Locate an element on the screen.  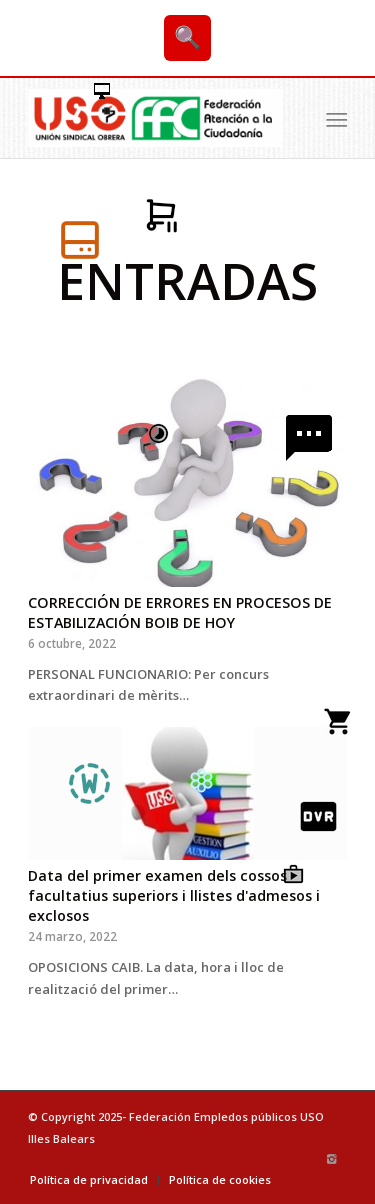
open the app store or marketplace is located at coordinates (293, 874).